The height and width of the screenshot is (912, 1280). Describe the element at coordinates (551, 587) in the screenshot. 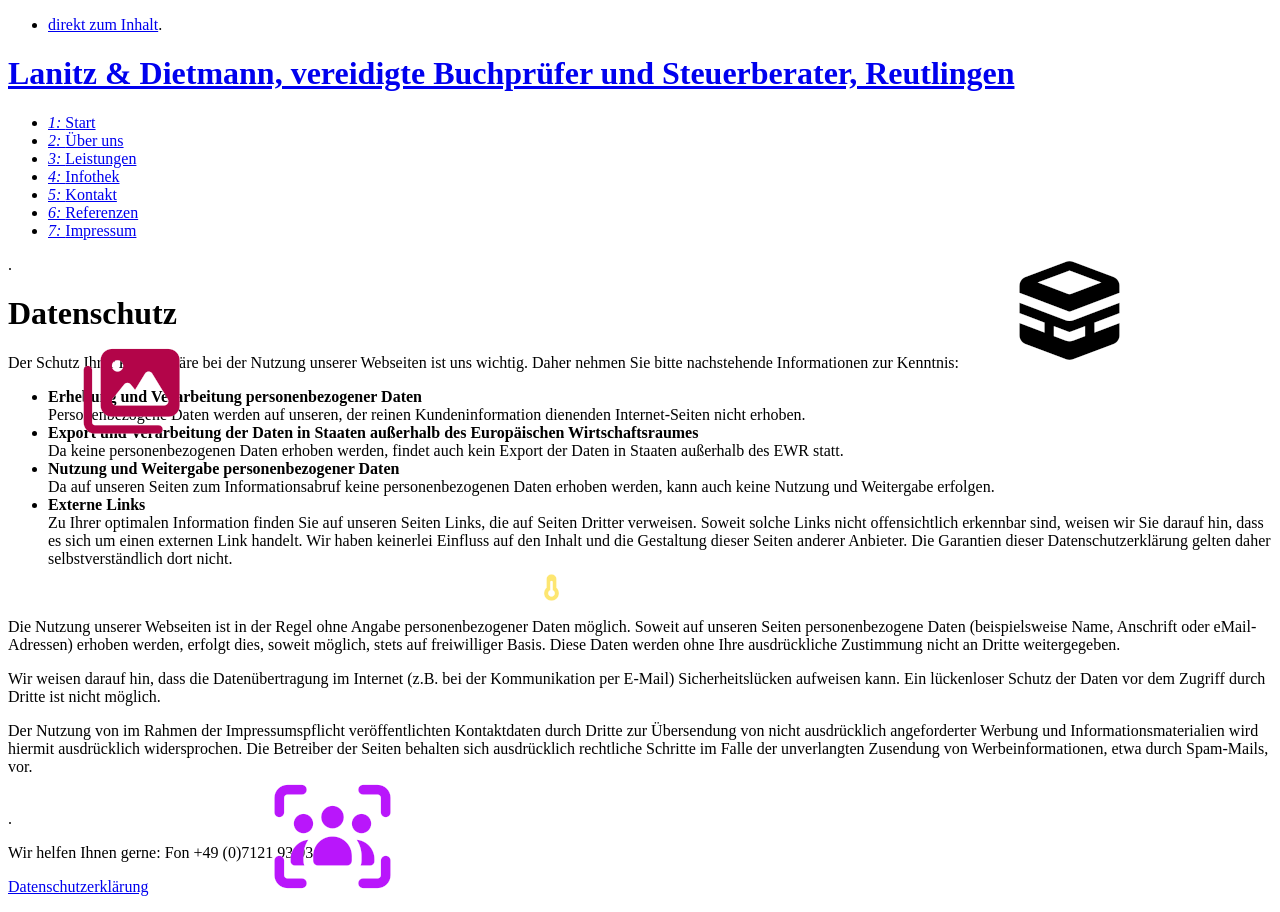

I see `indicates high temperature reading` at that location.